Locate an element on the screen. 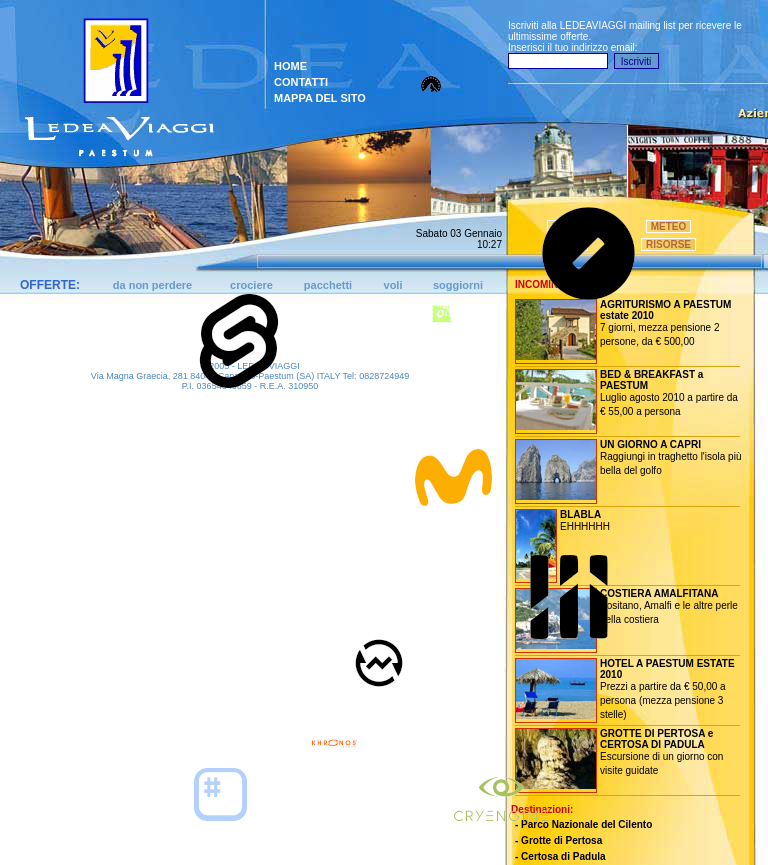 This screenshot has width=768, height=865. access compass or navigation features is located at coordinates (588, 253).